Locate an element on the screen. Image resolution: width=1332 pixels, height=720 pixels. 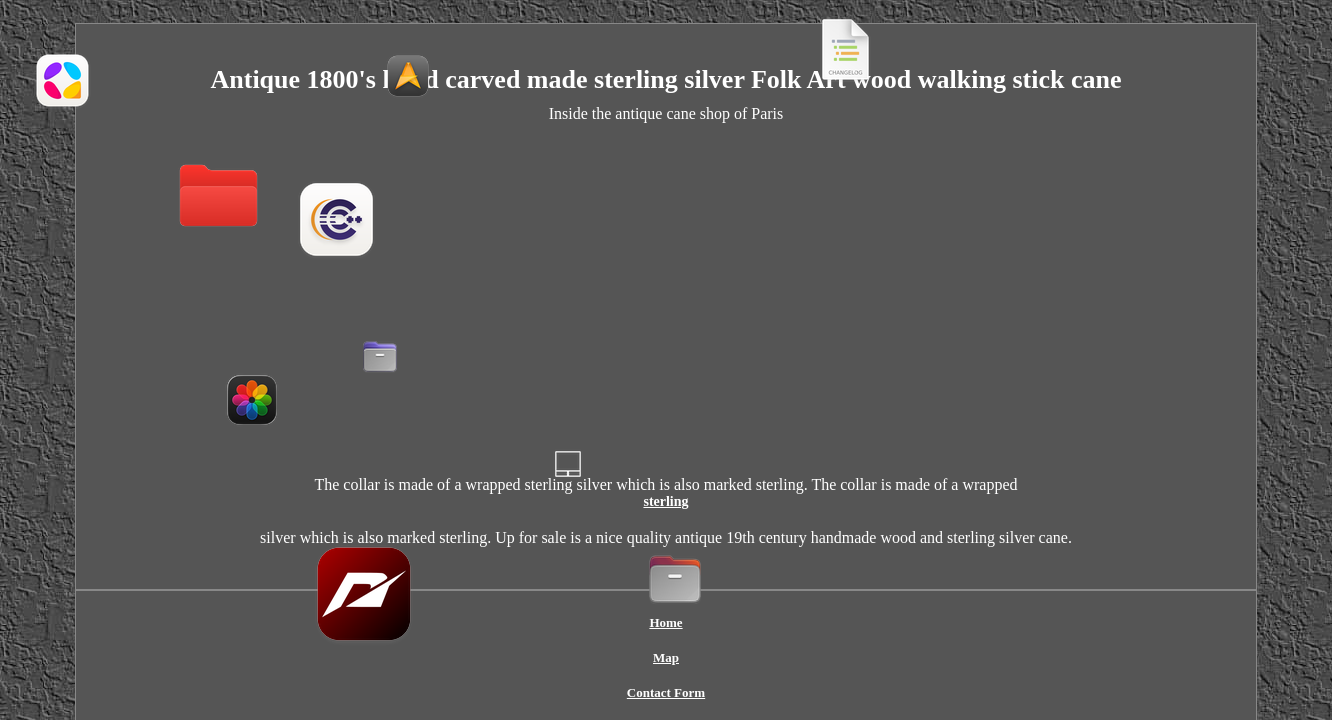
launch need for speed most wanted 2 is located at coordinates (364, 594).